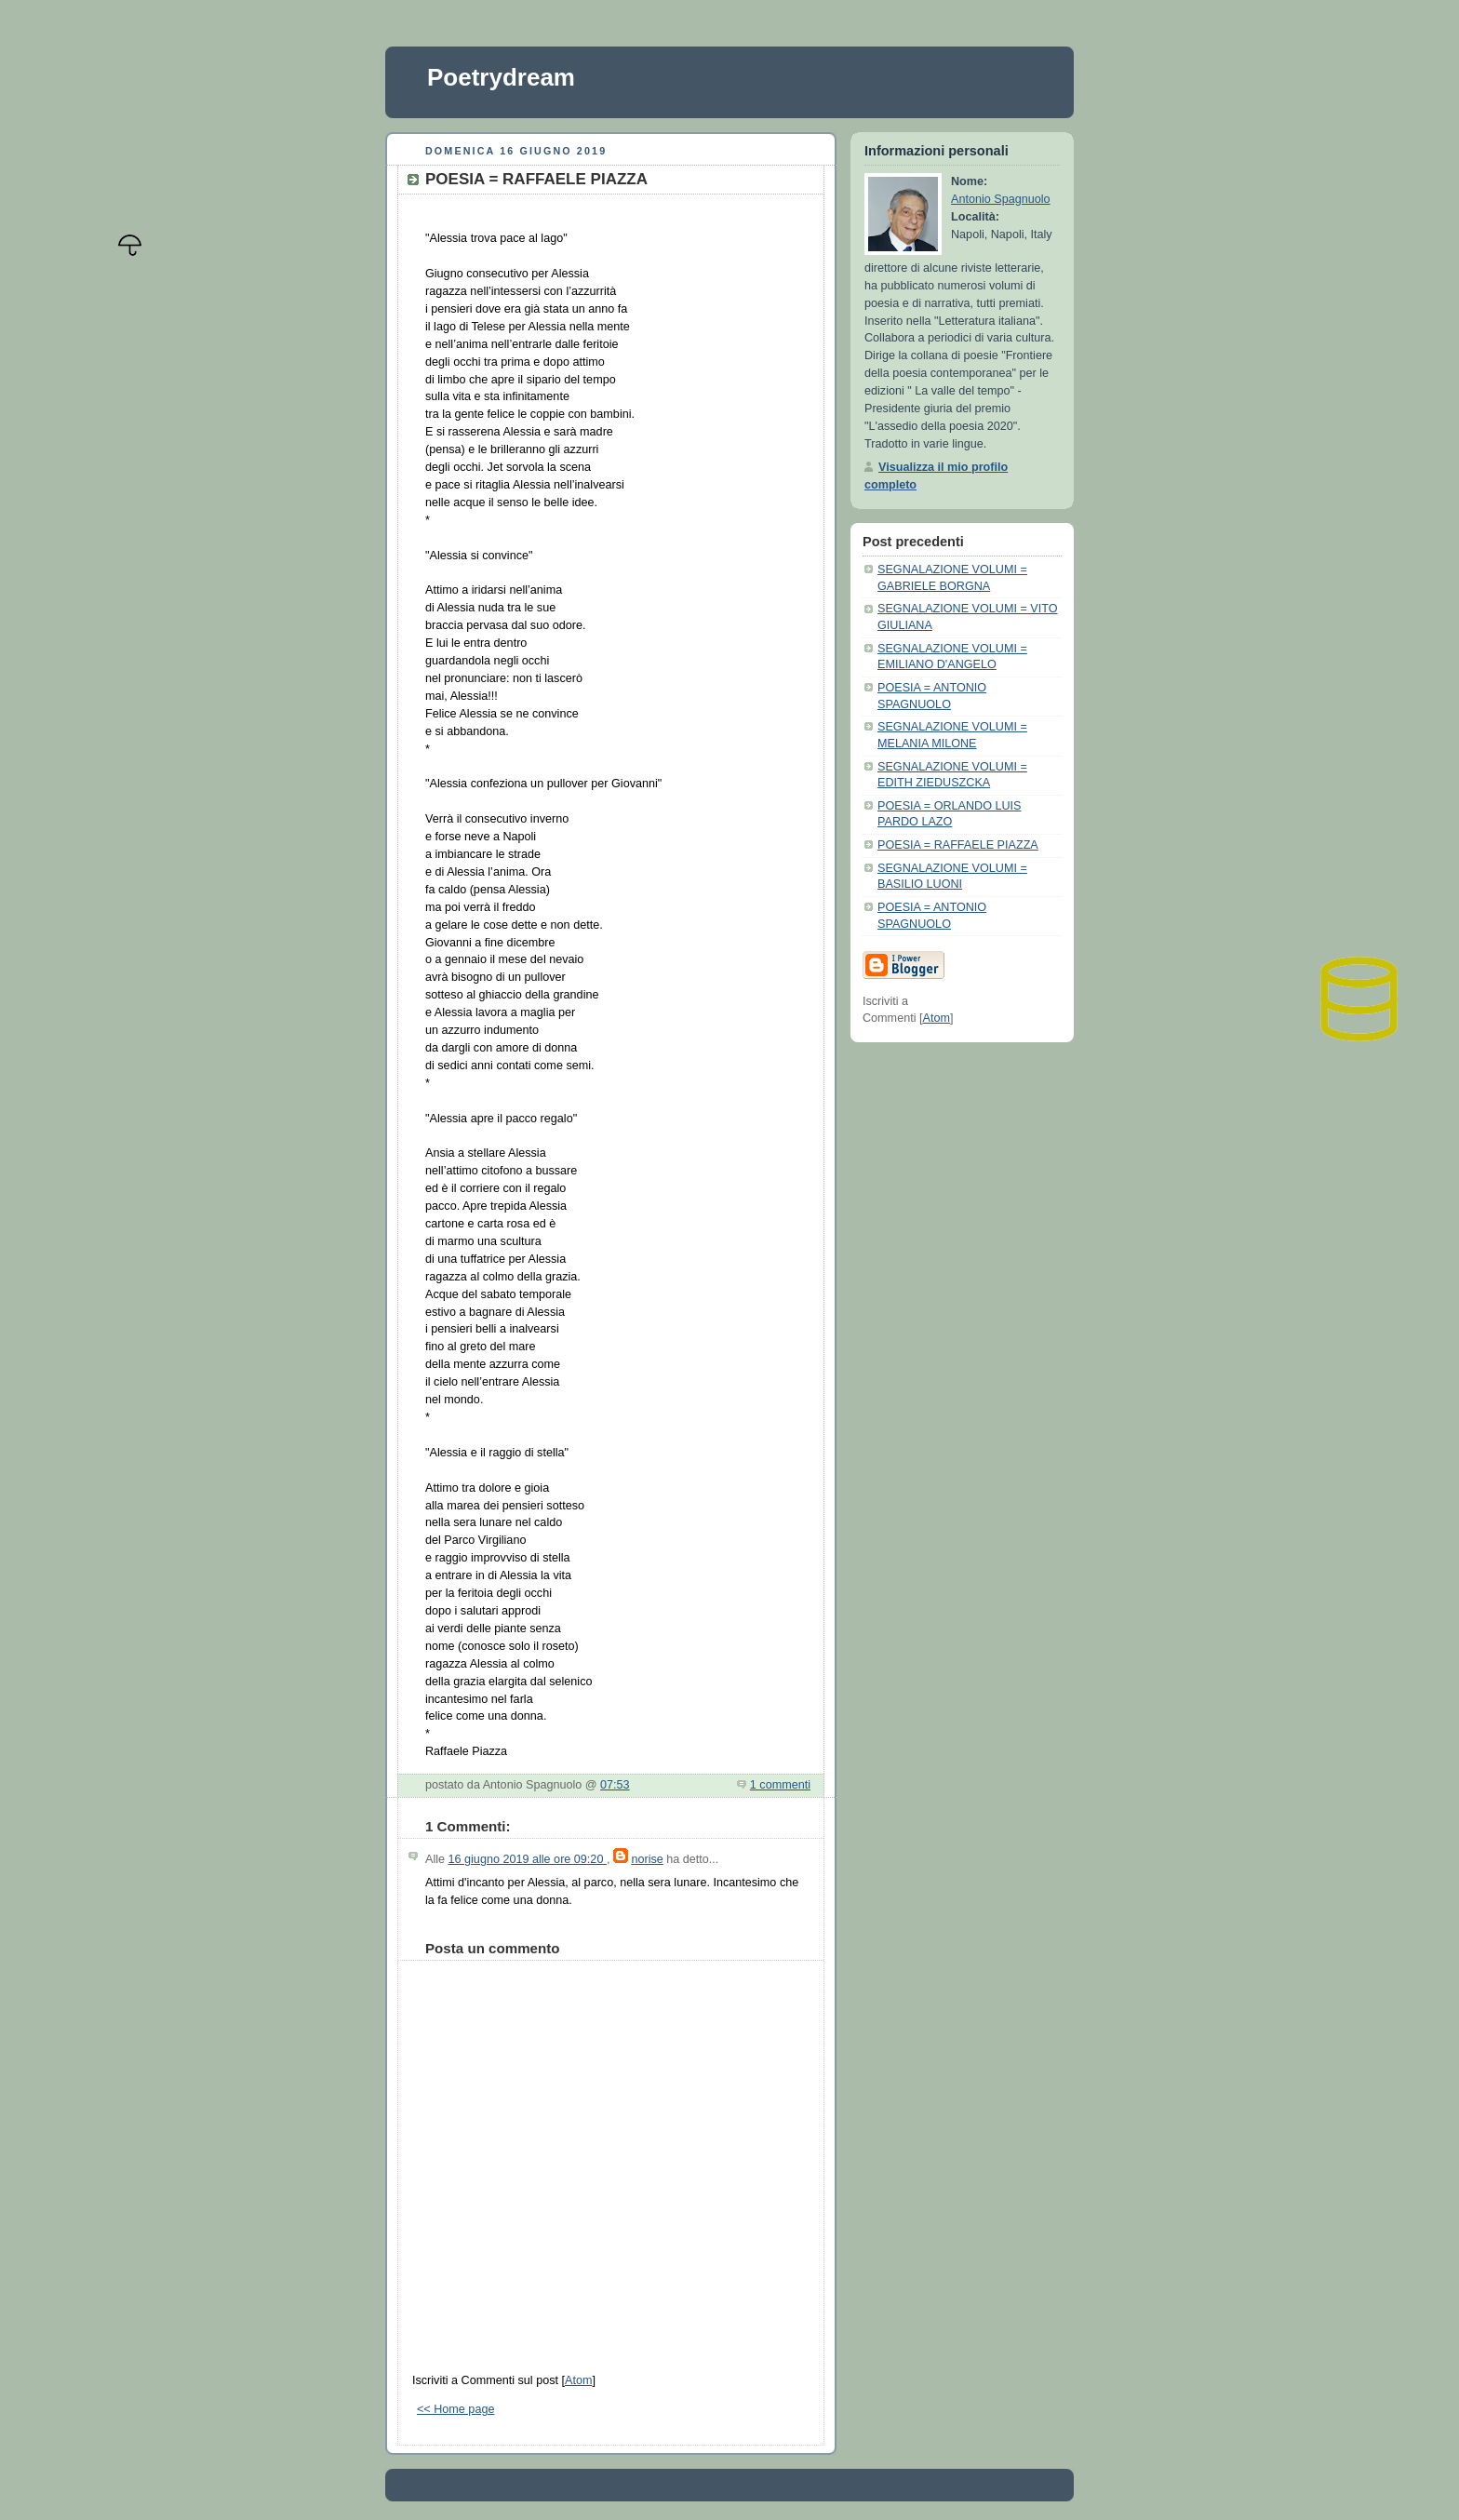  I want to click on view weather protection or rain forecast, so click(129, 245).